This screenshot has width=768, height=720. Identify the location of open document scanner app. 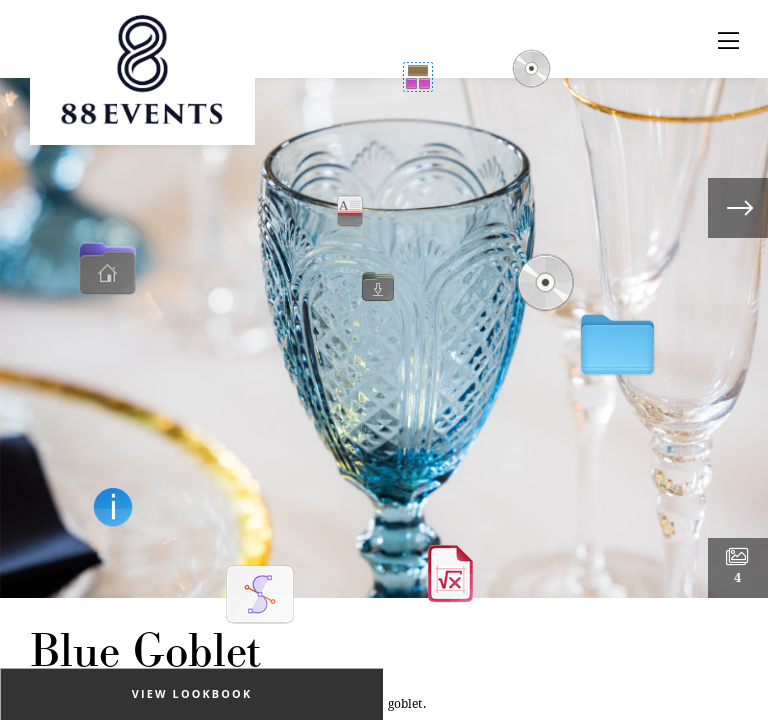
(350, 211).